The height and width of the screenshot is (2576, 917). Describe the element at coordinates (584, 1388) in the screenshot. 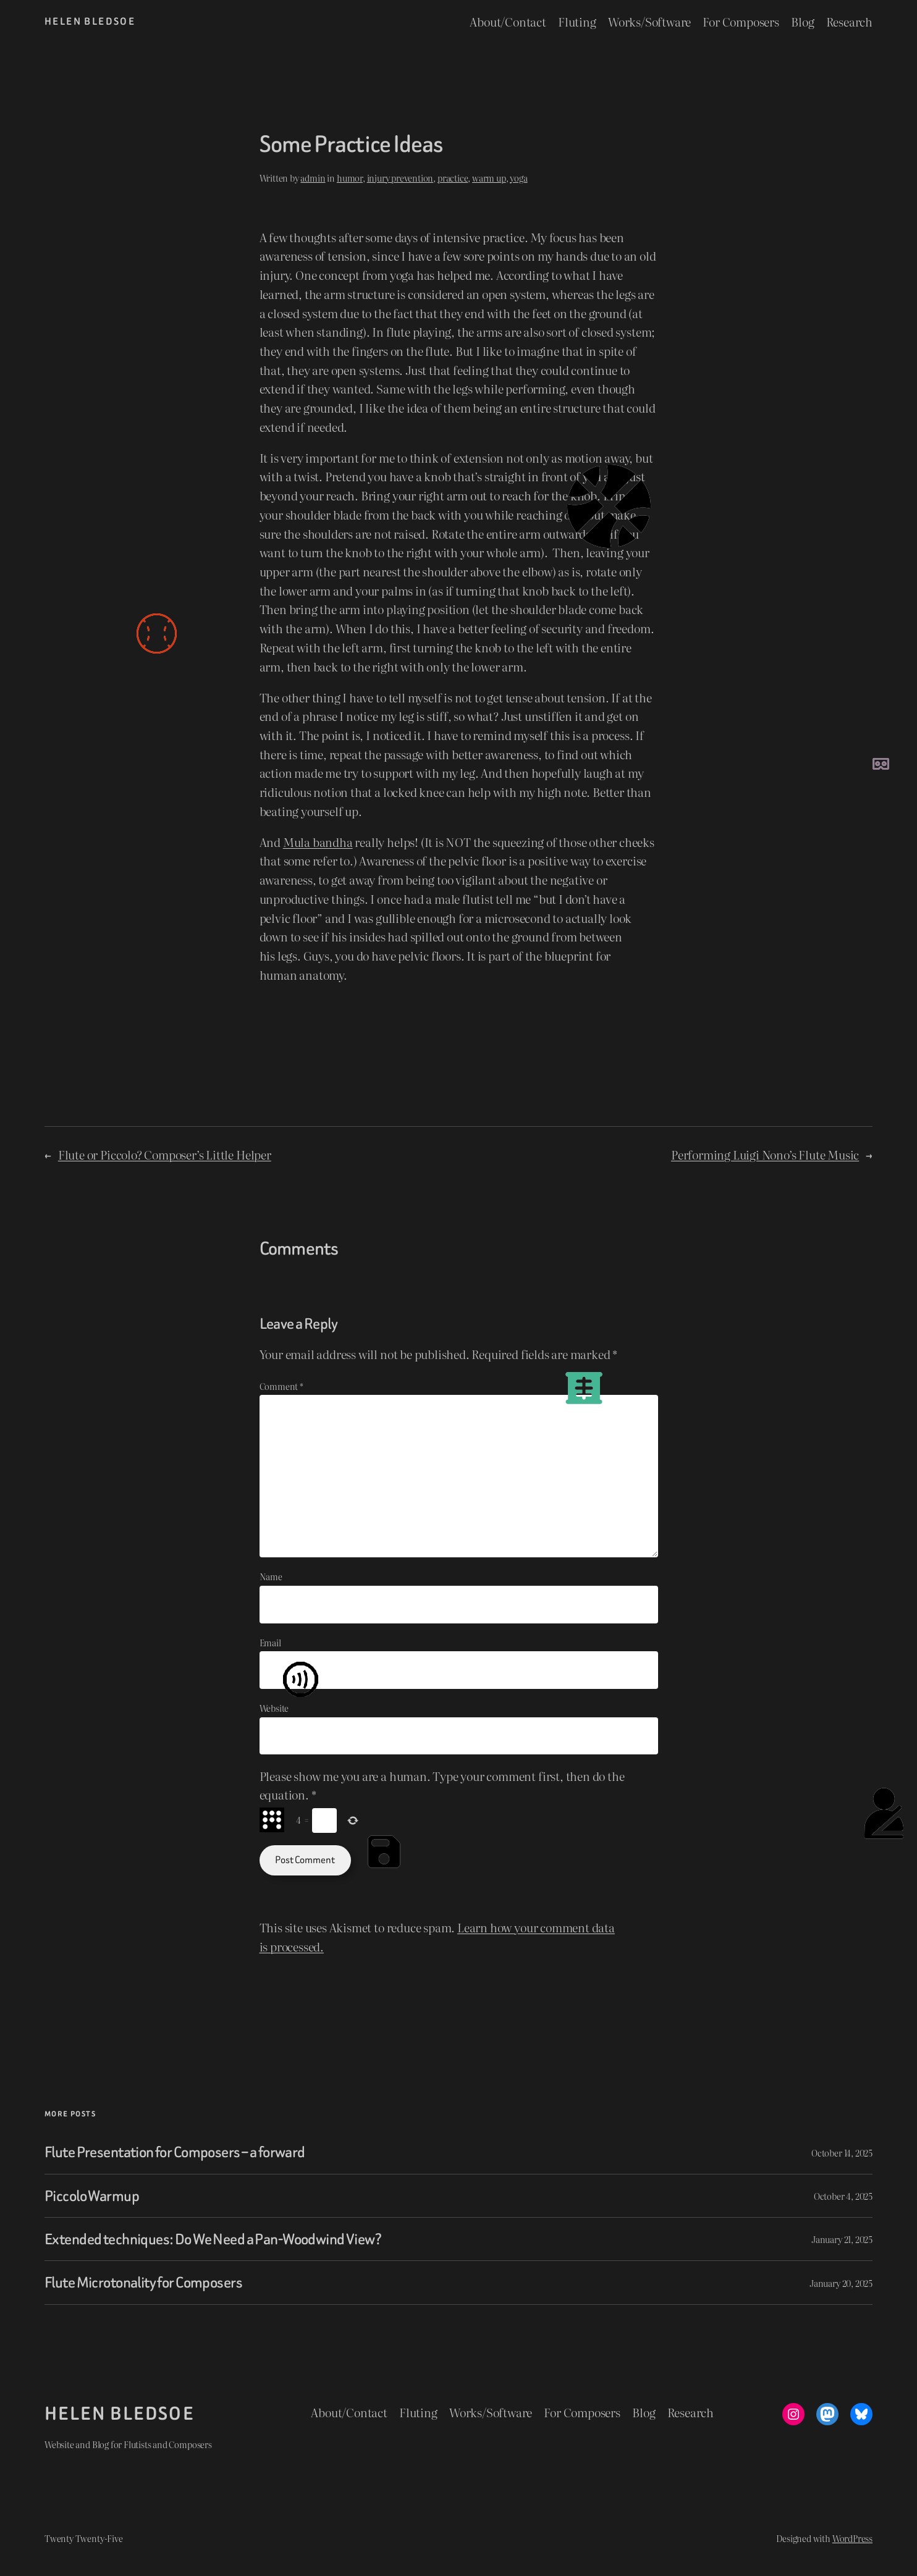

I see `view x-ray or medical imaging results` at that location.